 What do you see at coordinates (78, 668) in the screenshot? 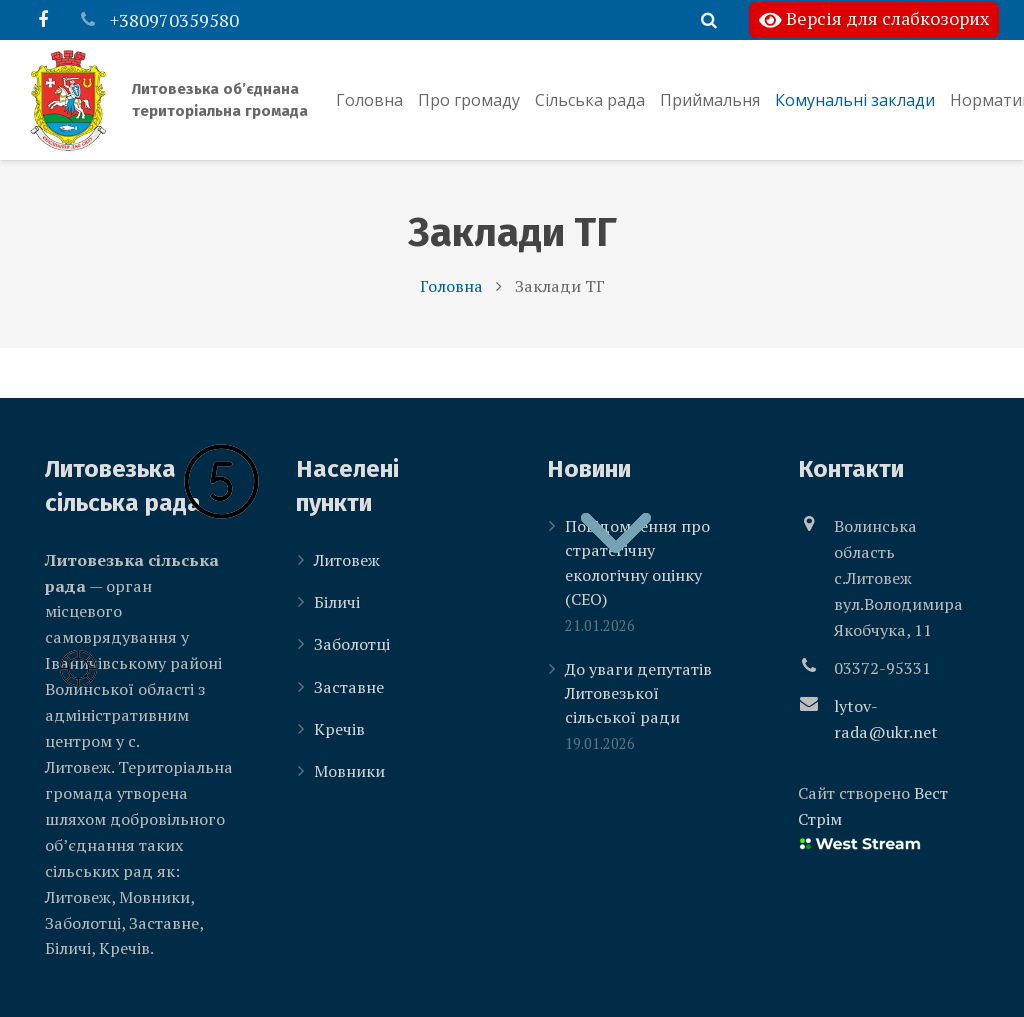
I see `access casino or gambling games` at bounding box center [78, 668].